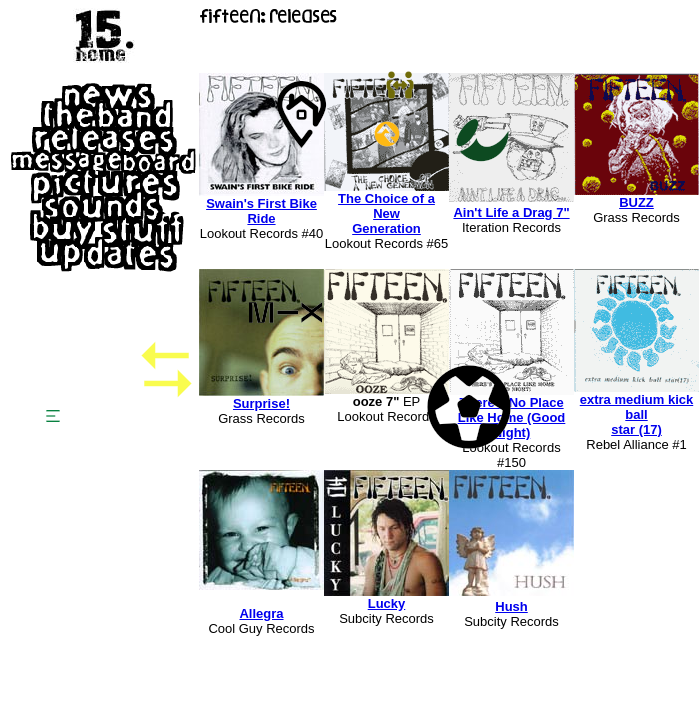 The width and height of the screenshot is (699, 720). I want to click on open mixcloud app or website, so click(285, 312).